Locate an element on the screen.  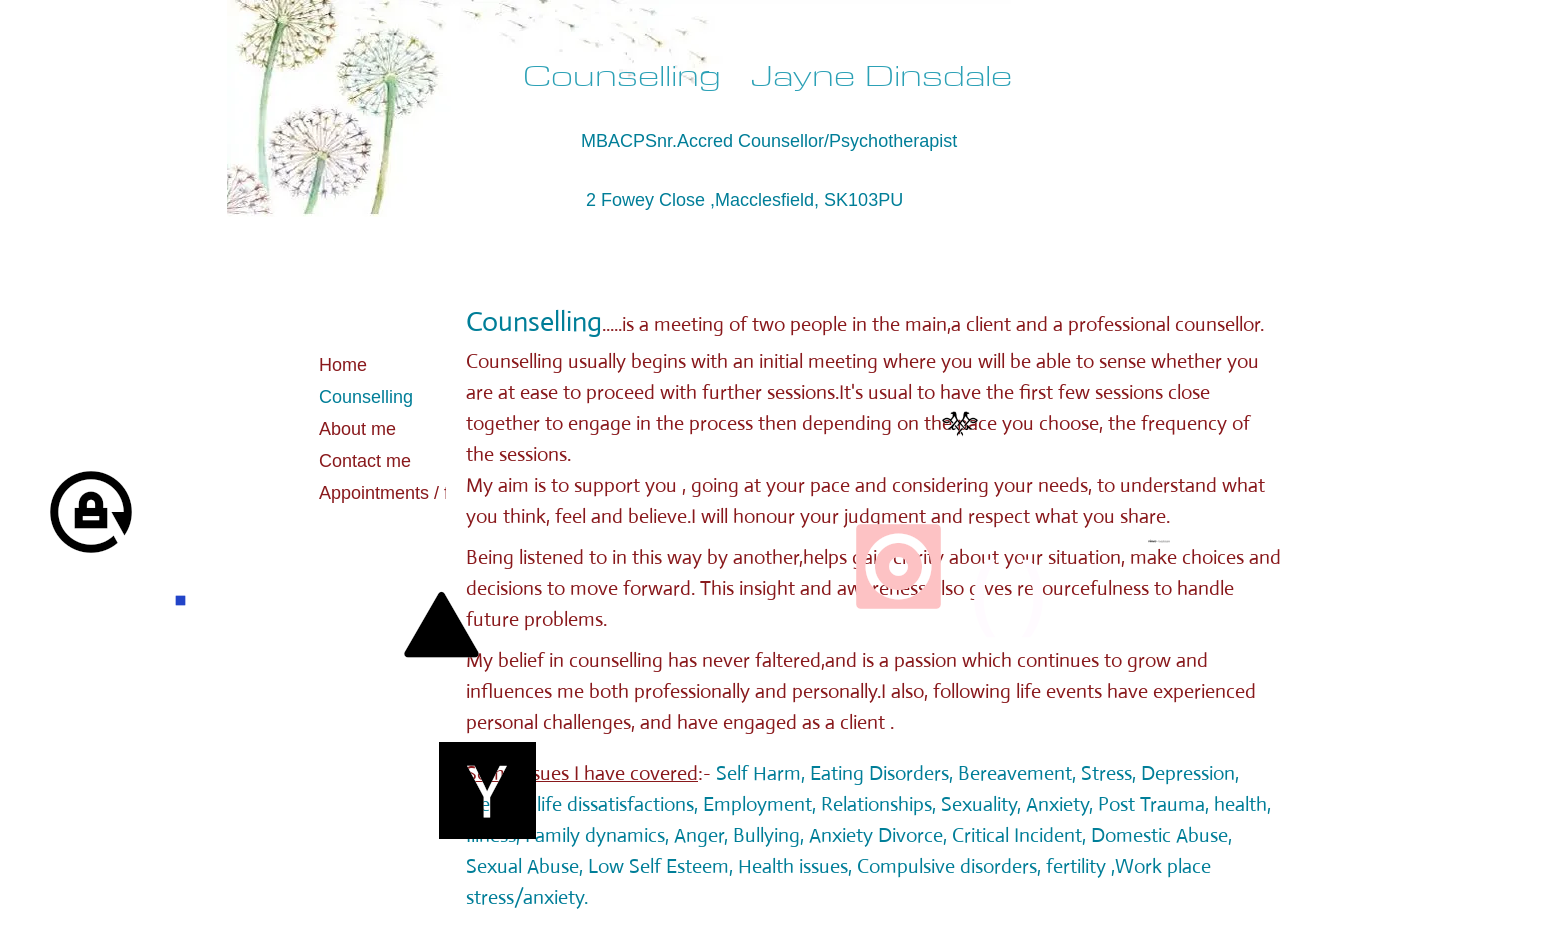
indicates code or programming-related content is located at coordinates (1008, 598).